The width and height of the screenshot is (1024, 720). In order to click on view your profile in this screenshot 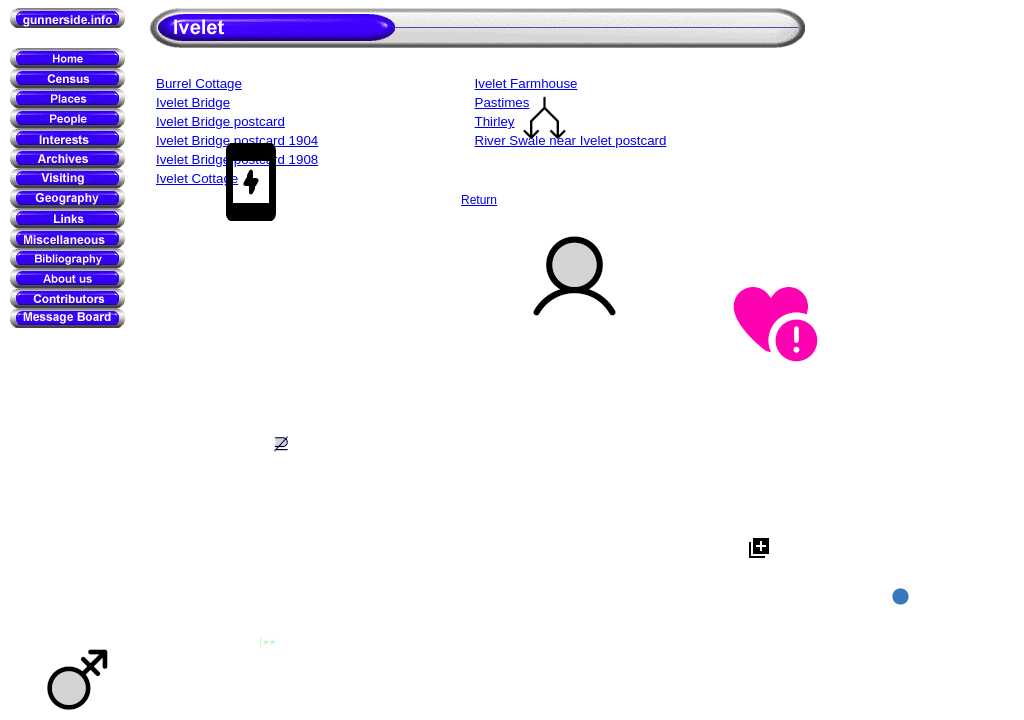, I will do `click(574, 277)`.